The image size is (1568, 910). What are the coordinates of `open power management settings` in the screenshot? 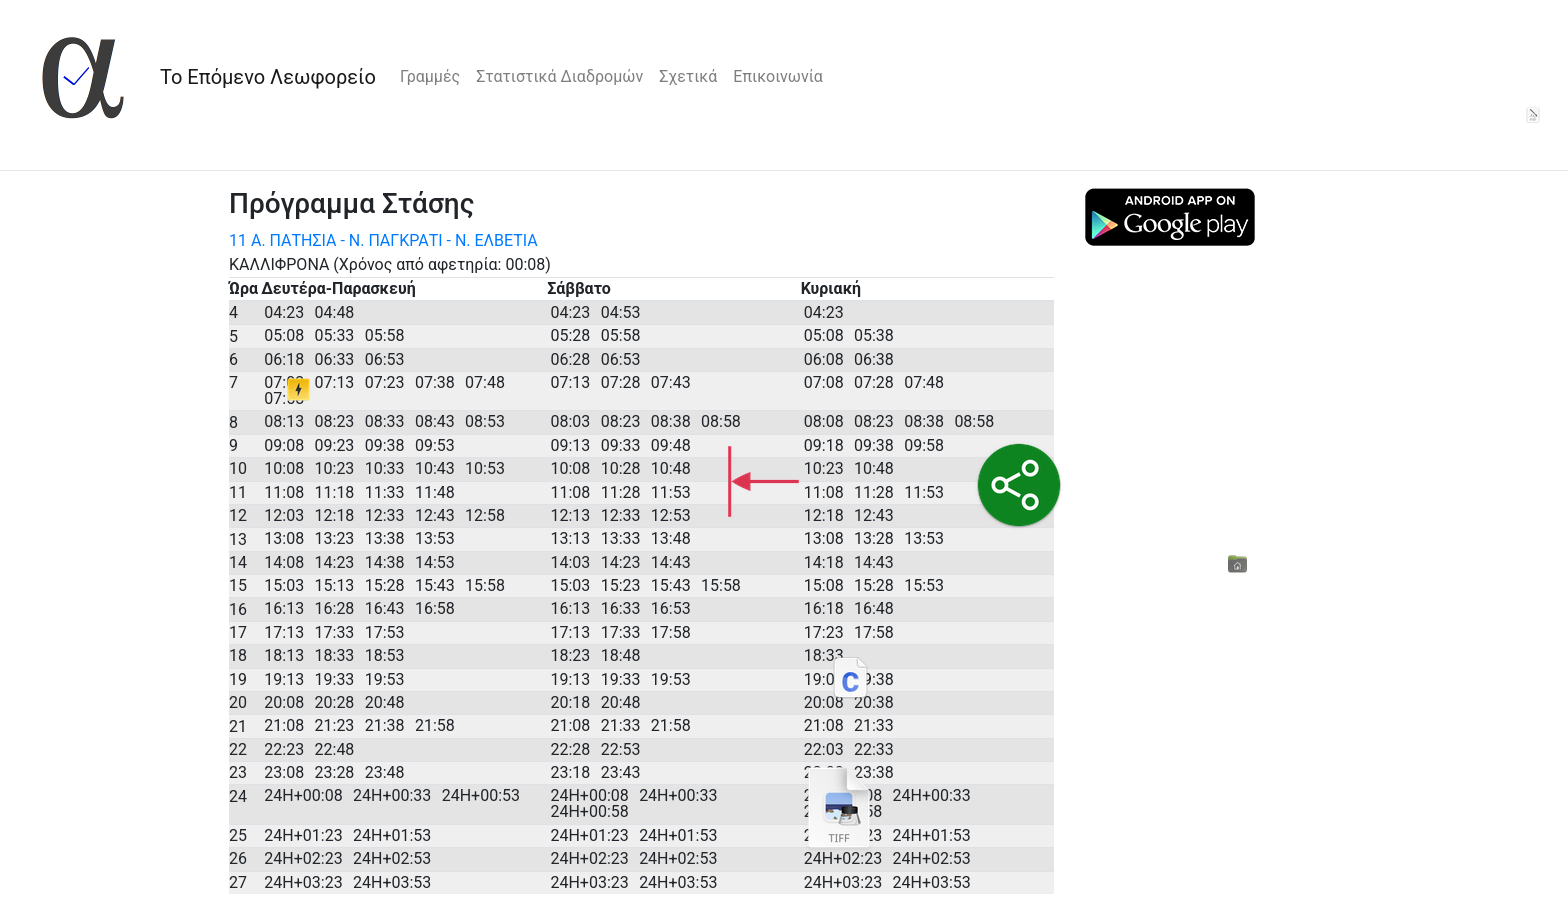 It's located at (298, 389).